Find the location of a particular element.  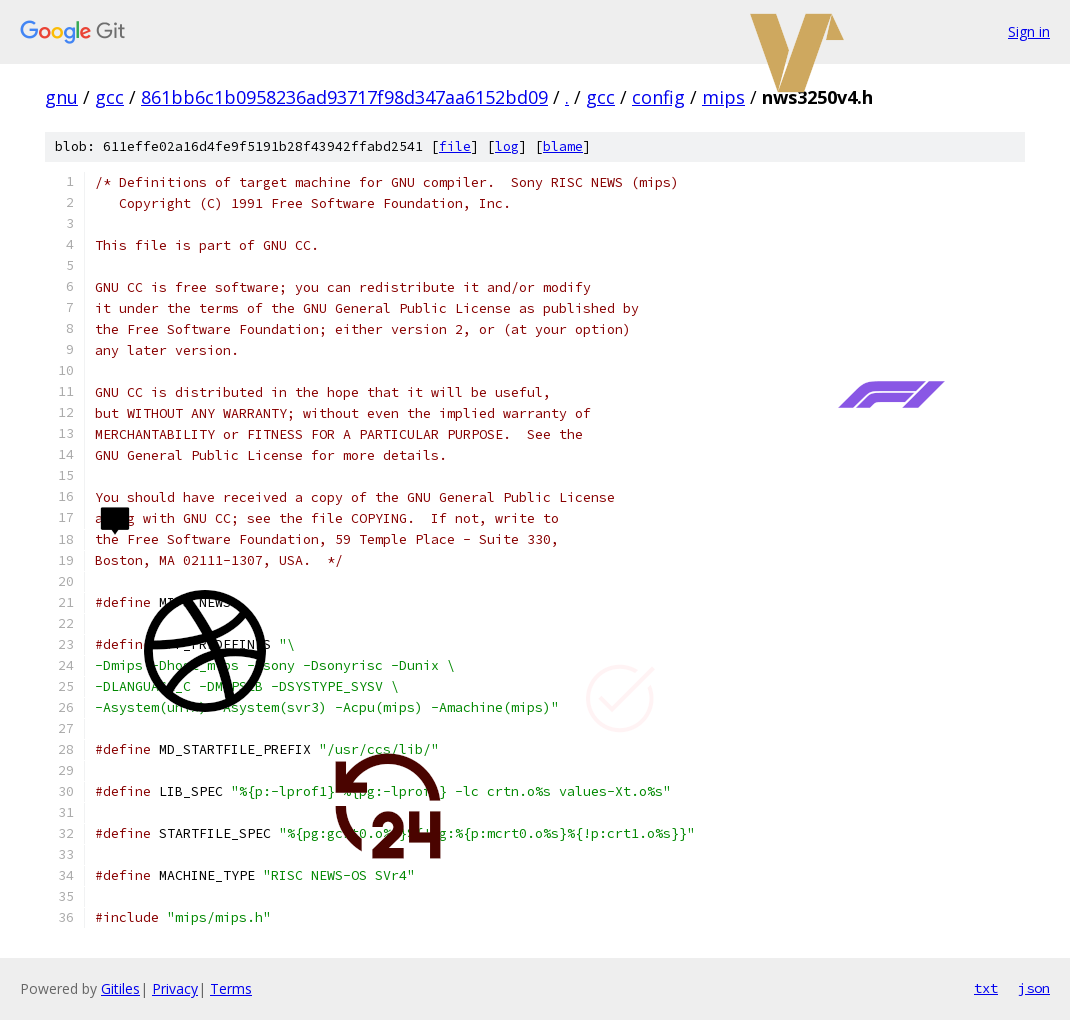

indicates 24/7 availability or round-the-clock service is located at coordinates (388, 806).